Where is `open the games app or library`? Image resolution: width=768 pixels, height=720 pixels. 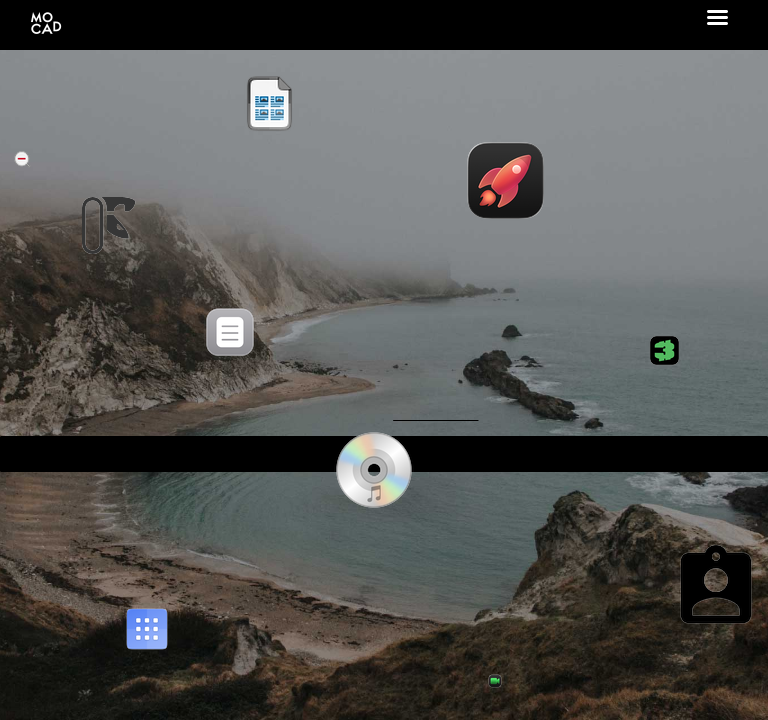
open the games app or library is located at coordinates (505, 180).